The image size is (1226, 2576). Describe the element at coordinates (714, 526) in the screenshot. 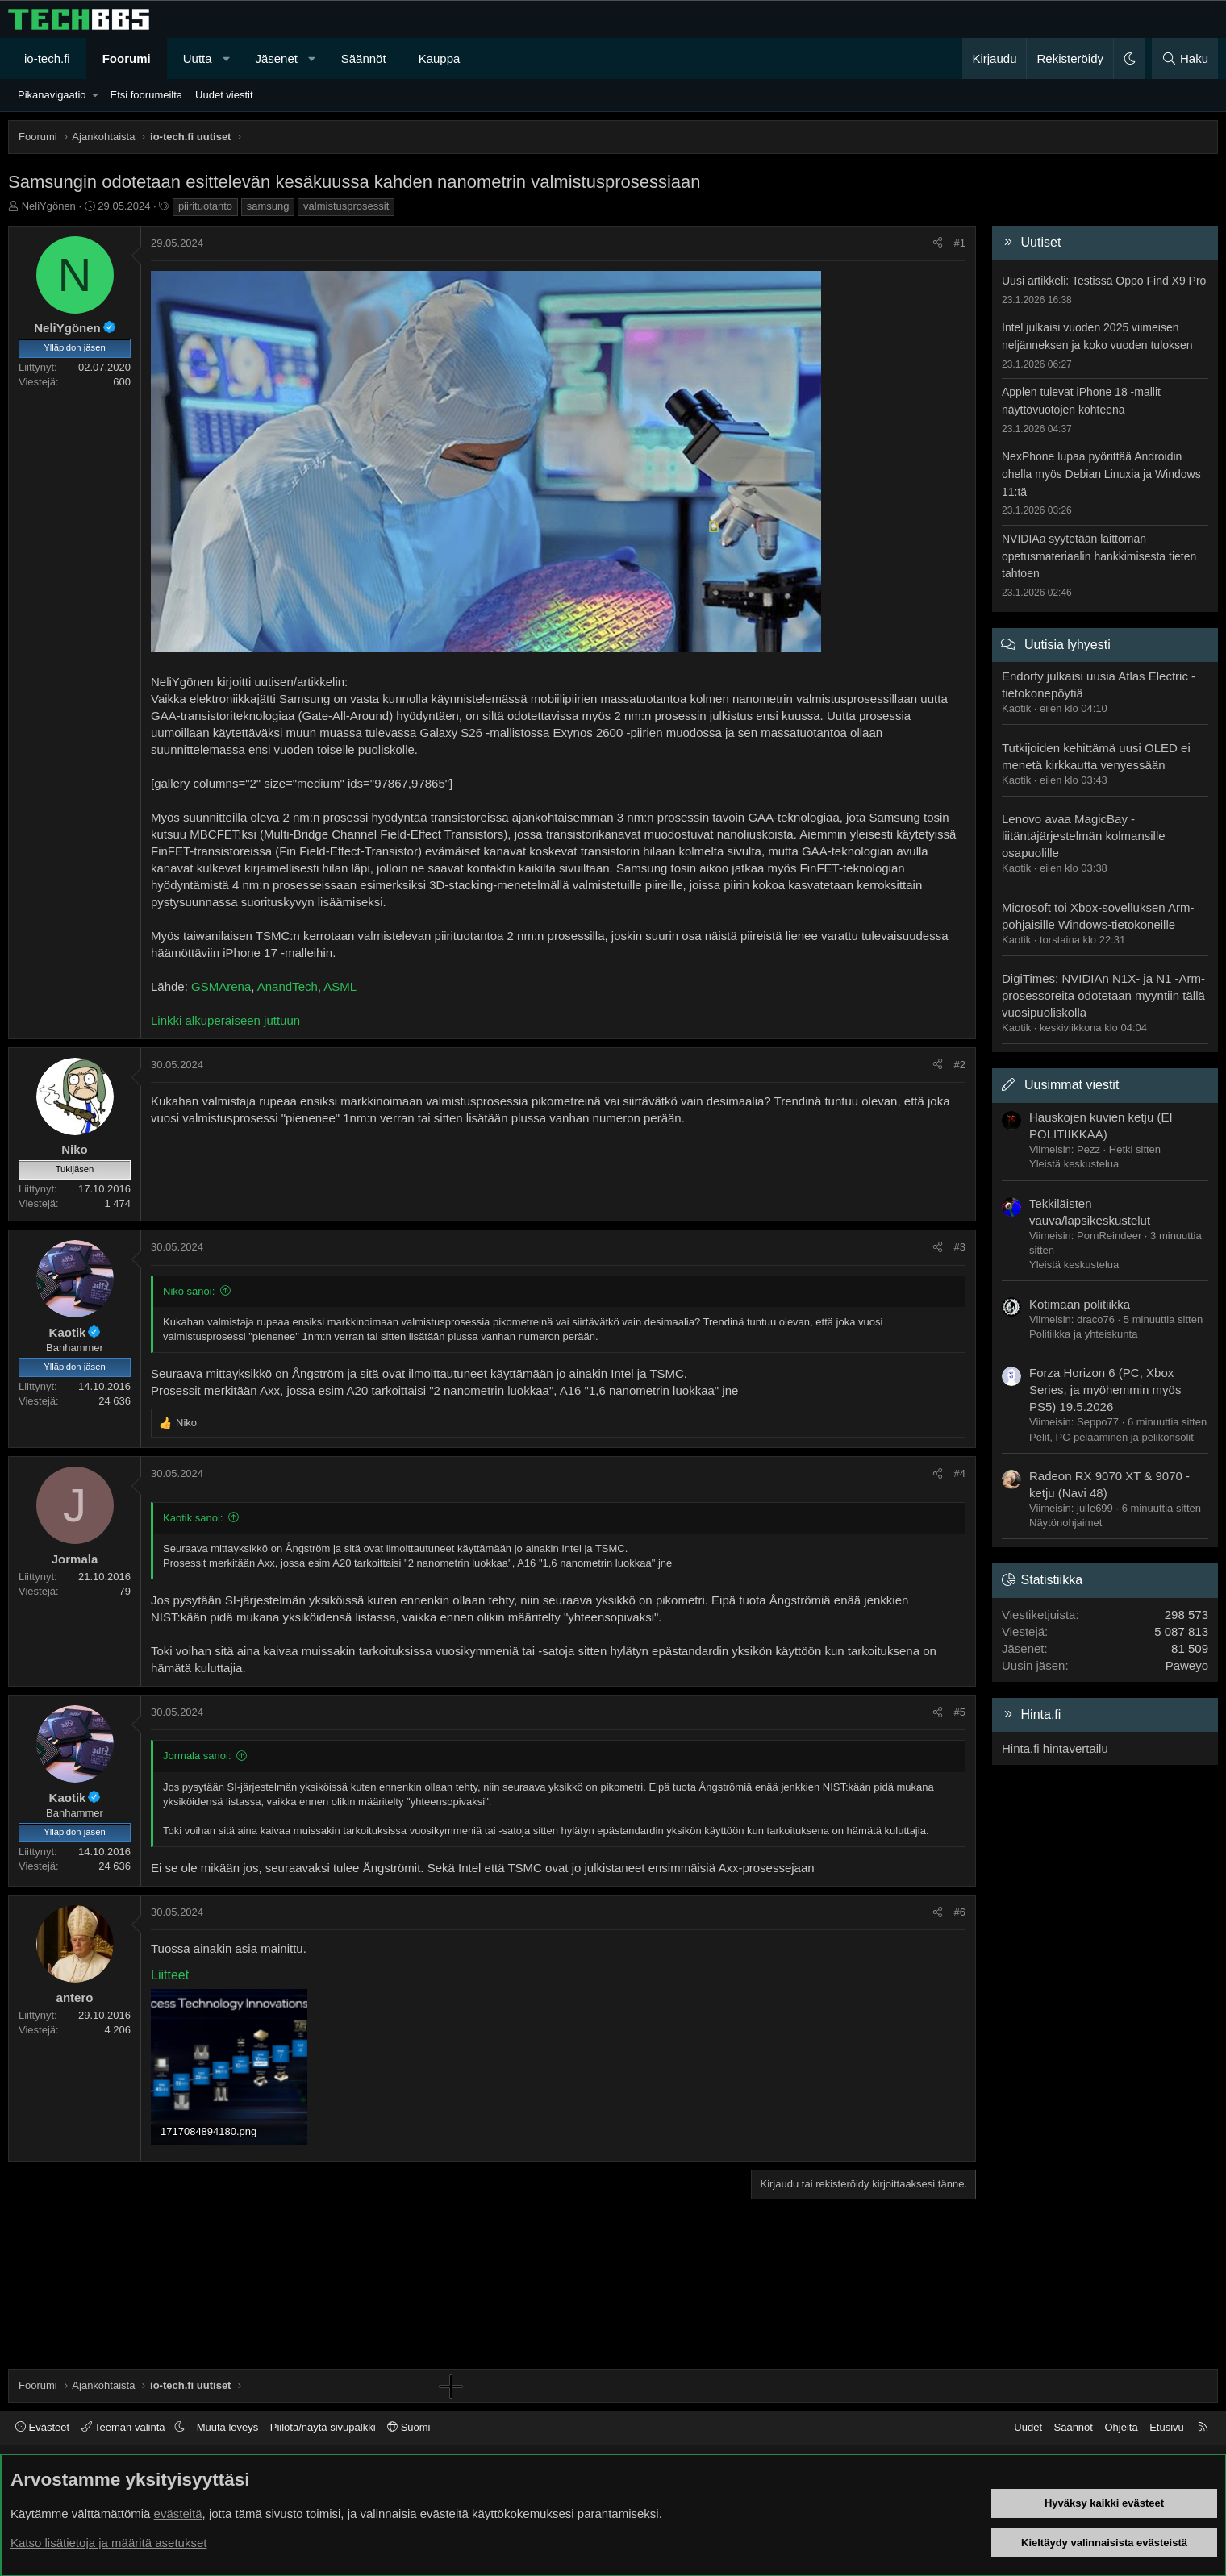

I see `document successfully verified or approved` at that location.